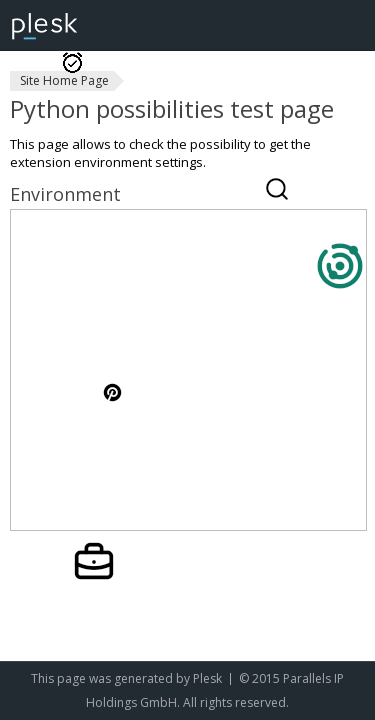  I want to click on explore the universe or cosmos section, so click(340, 266).